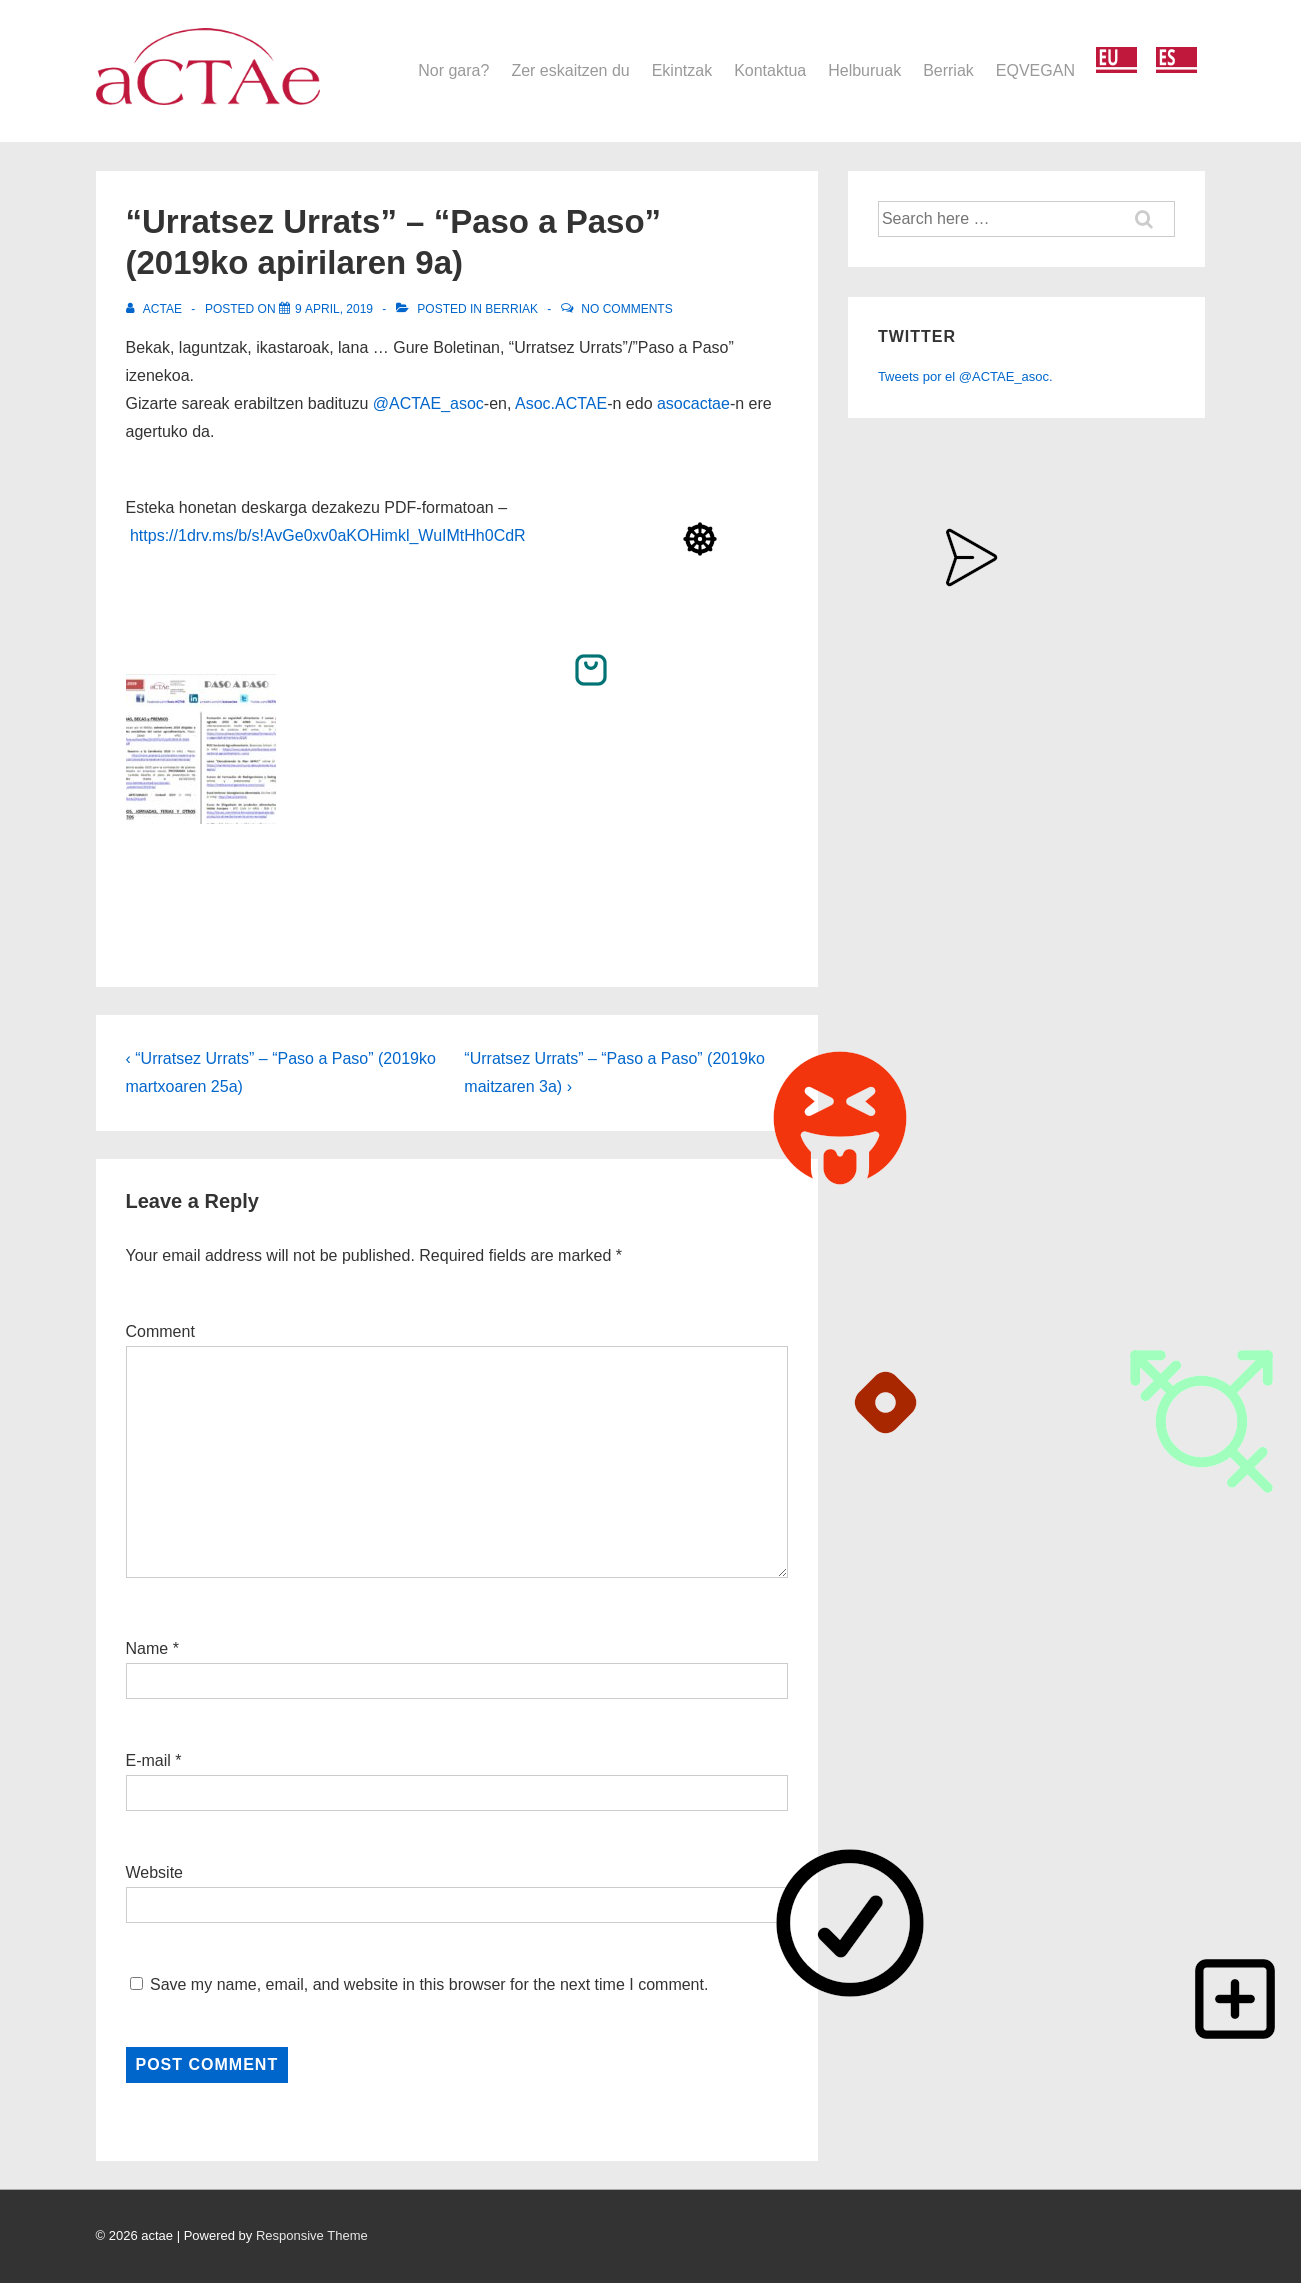 The width and height of the screenshot is (1301, 2283). What do you see at coordinates (1201, 1421) in the screenshot?
I see `indicates transgender identity option` at bounding box center [1201, 1421].